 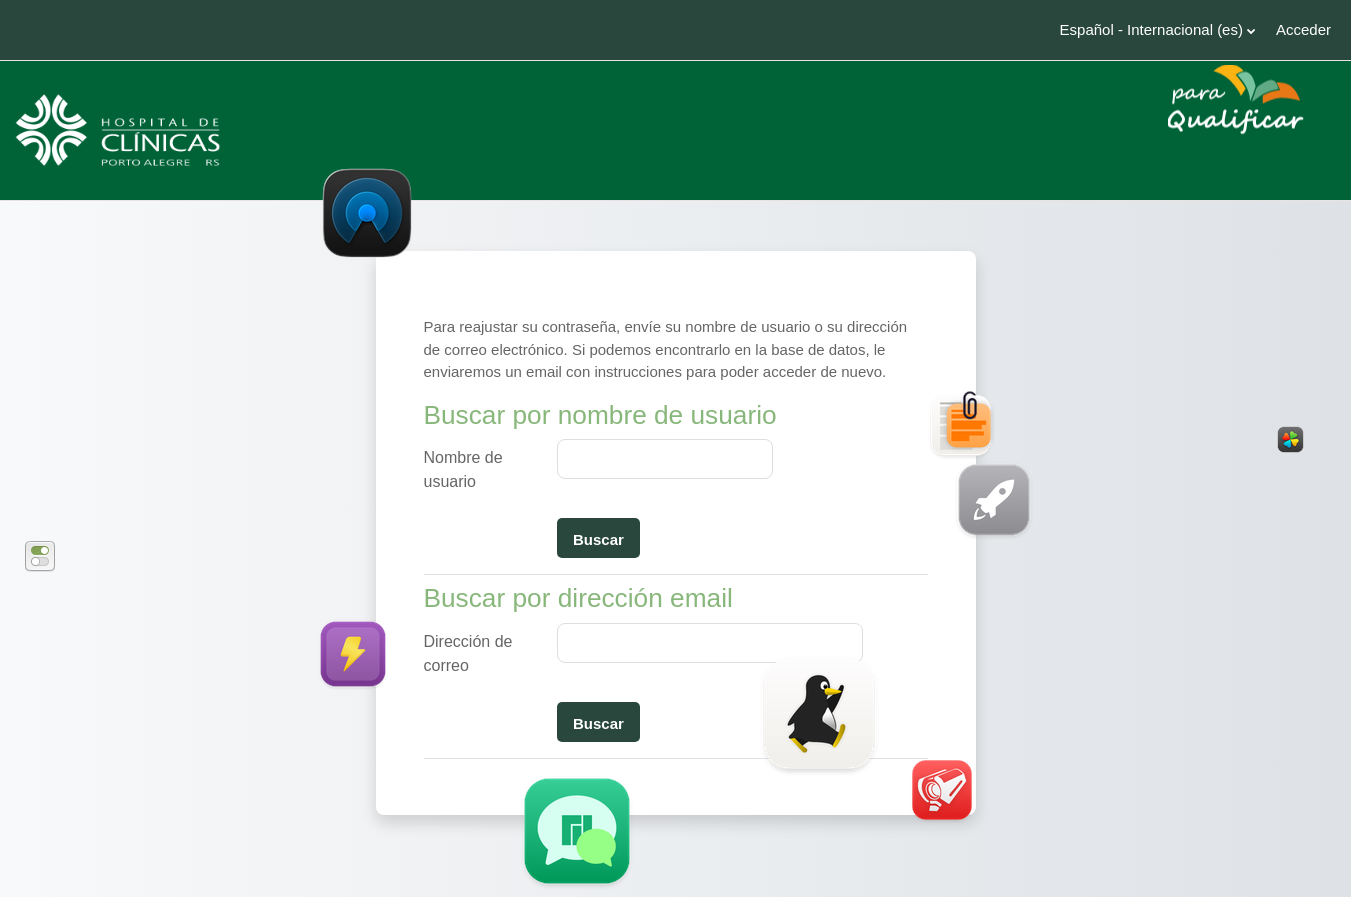 I want to click on access startup and login session preferences, so click(x=994, y=501).